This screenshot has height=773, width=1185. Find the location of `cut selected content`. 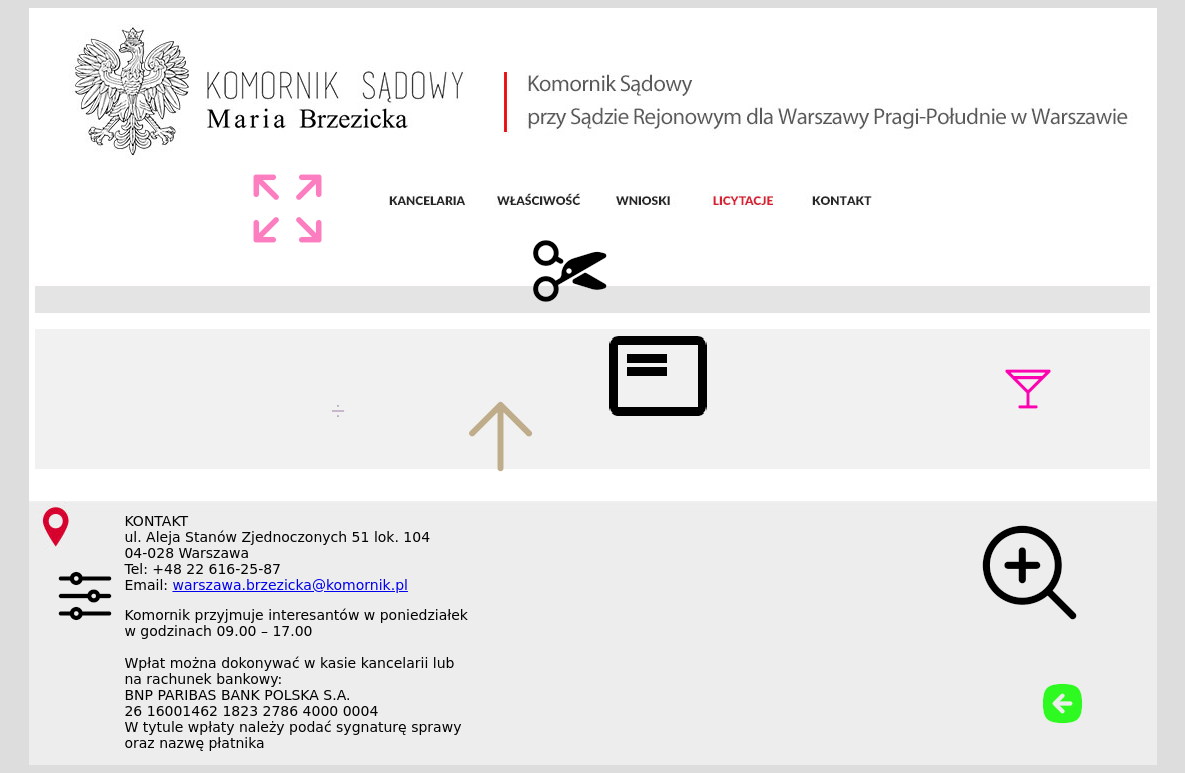

cut selected content is located at coordinates (569, 271).